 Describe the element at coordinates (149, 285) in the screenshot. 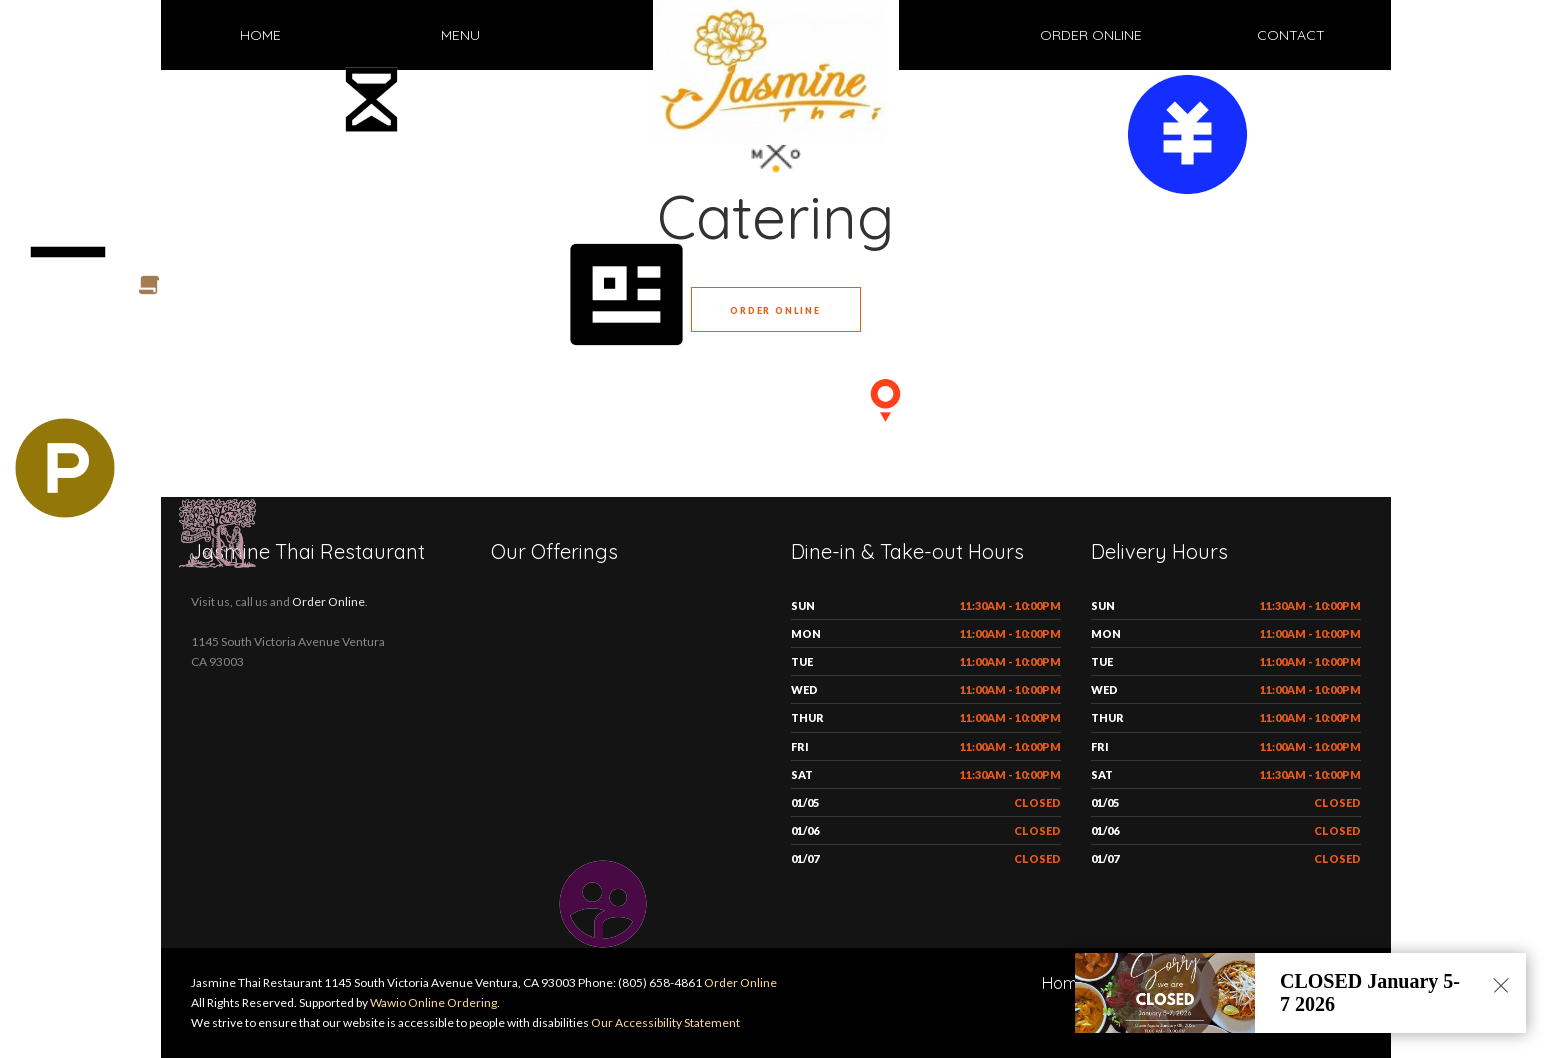

I see `view document or file details` at that location.